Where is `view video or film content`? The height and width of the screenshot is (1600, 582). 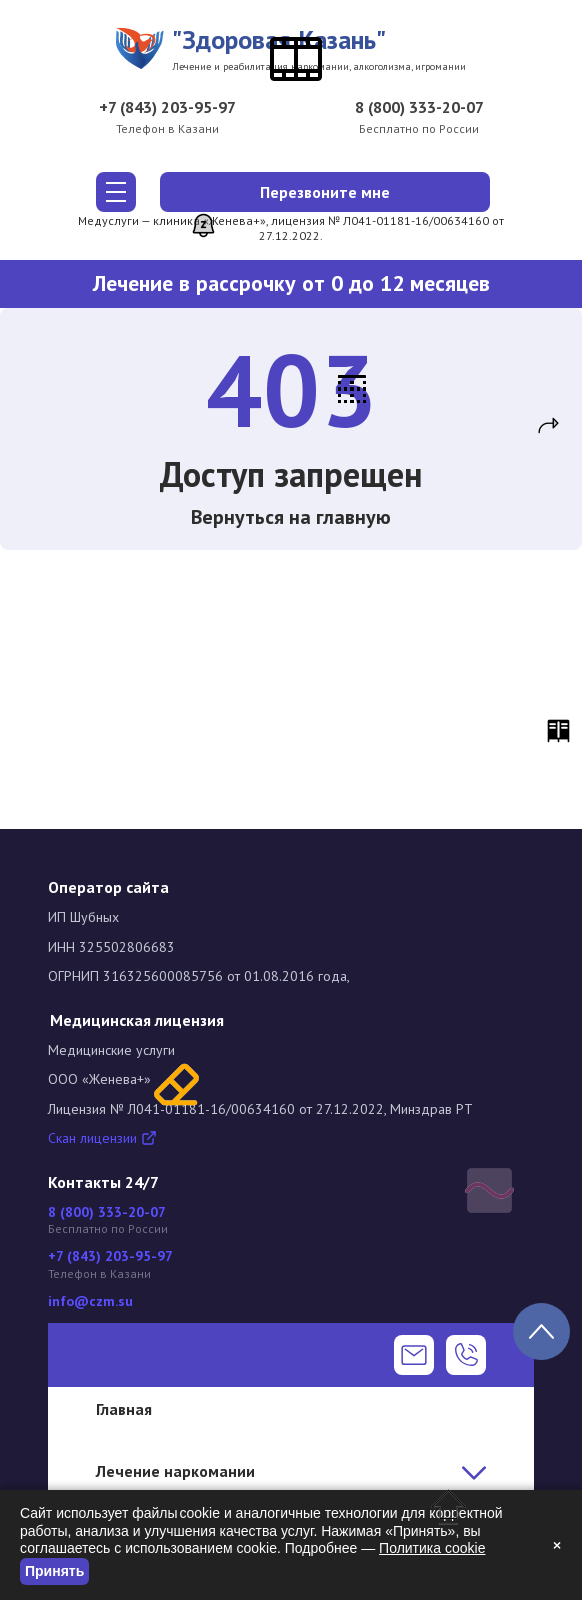
view video or film content is located at coordinates (296, 59).